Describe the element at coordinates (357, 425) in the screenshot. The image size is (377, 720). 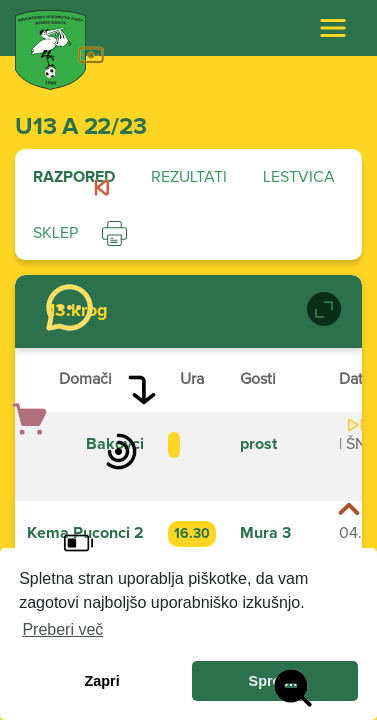
I see `toggle between play and pause for media playback` at that location.